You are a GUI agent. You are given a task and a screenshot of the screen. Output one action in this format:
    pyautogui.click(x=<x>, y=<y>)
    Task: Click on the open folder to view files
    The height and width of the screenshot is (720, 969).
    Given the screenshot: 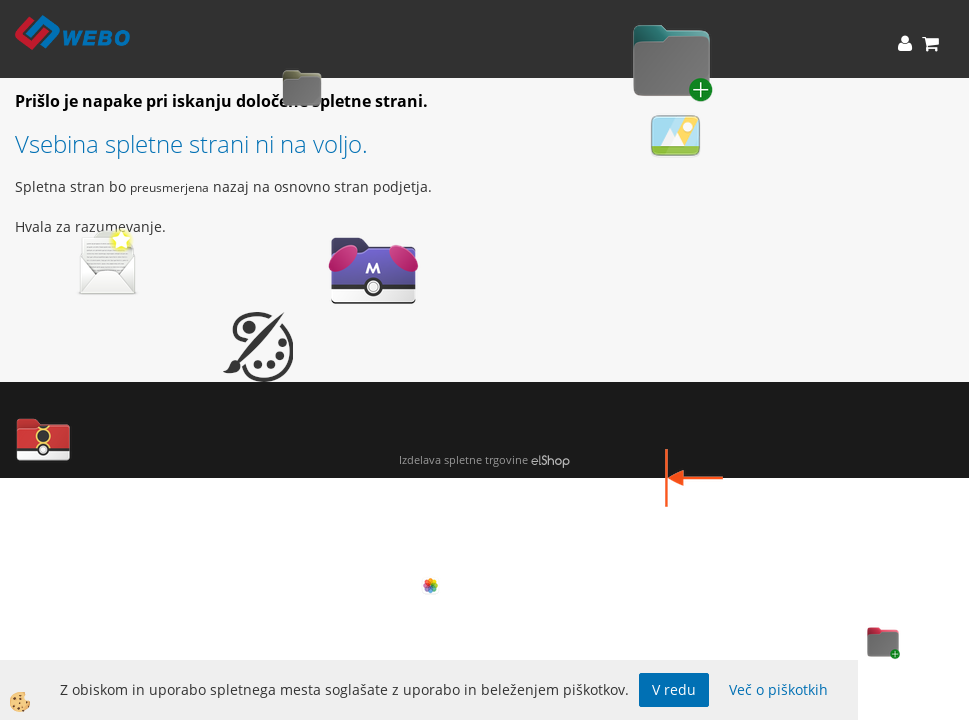 What is the action you would take?
    pyautogui.click(x=302, y=88)
    